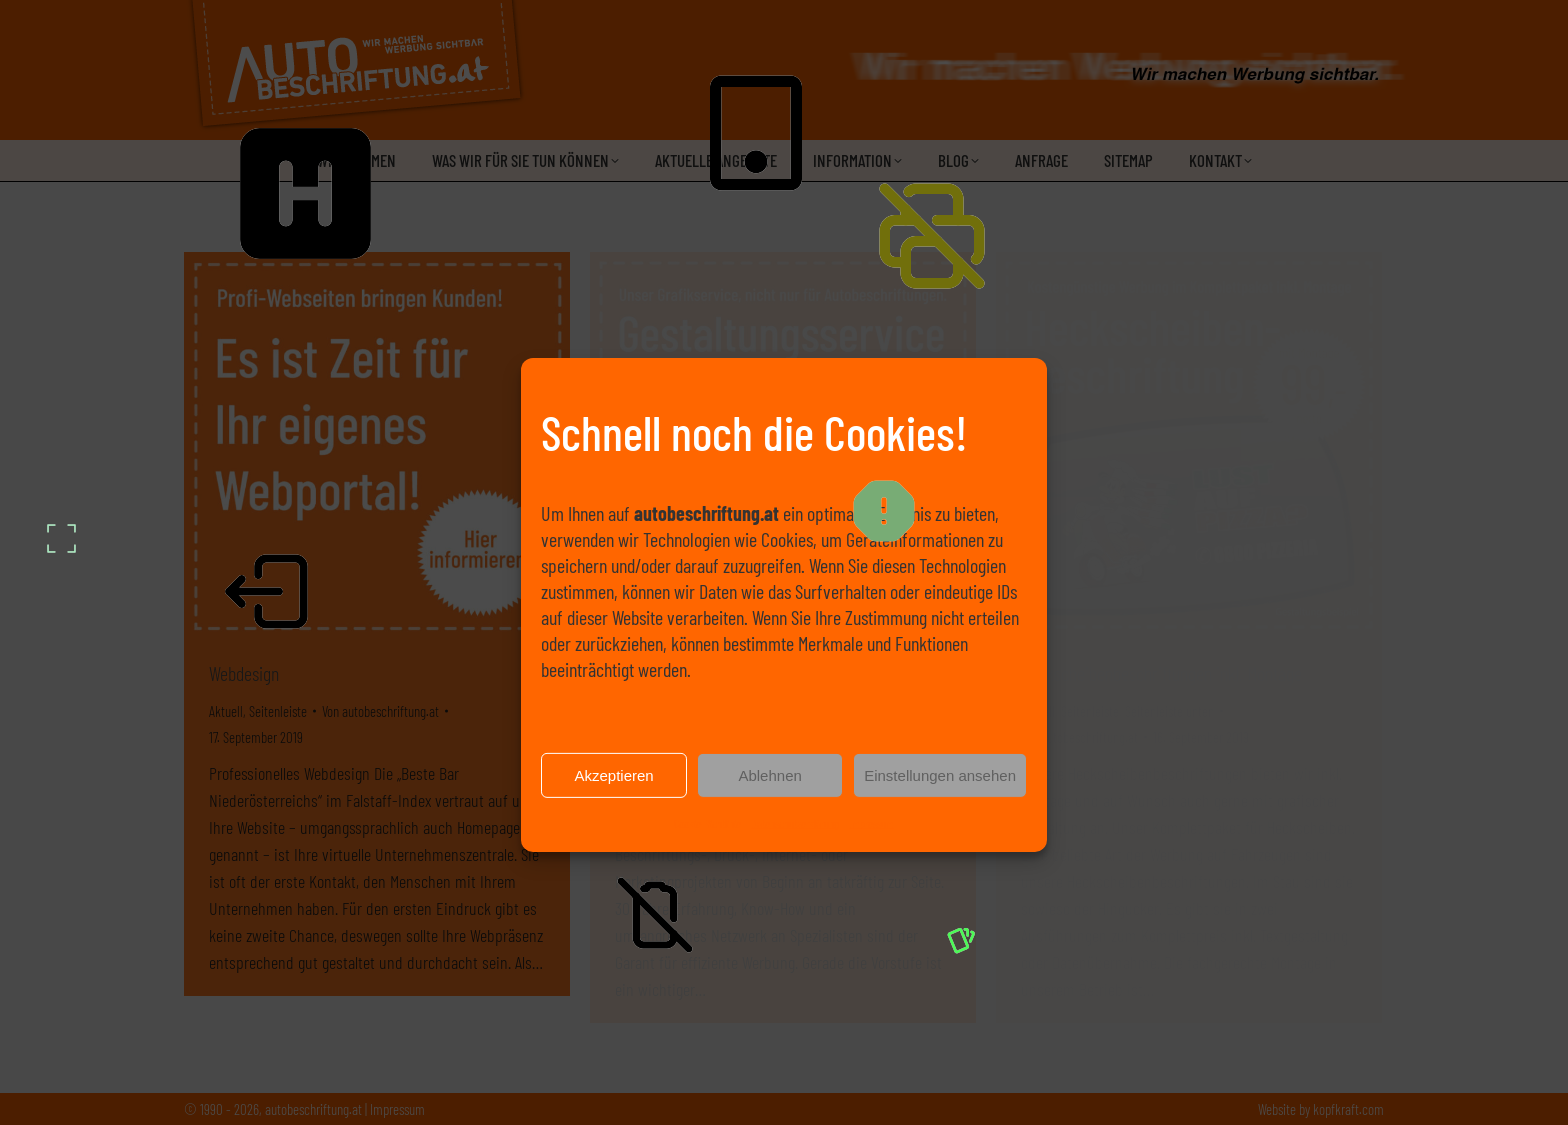  What do you see at coordinates (884, 511) in the screenshot?
I see `indicates a critical error or warning` at bounding box center [884, 511].